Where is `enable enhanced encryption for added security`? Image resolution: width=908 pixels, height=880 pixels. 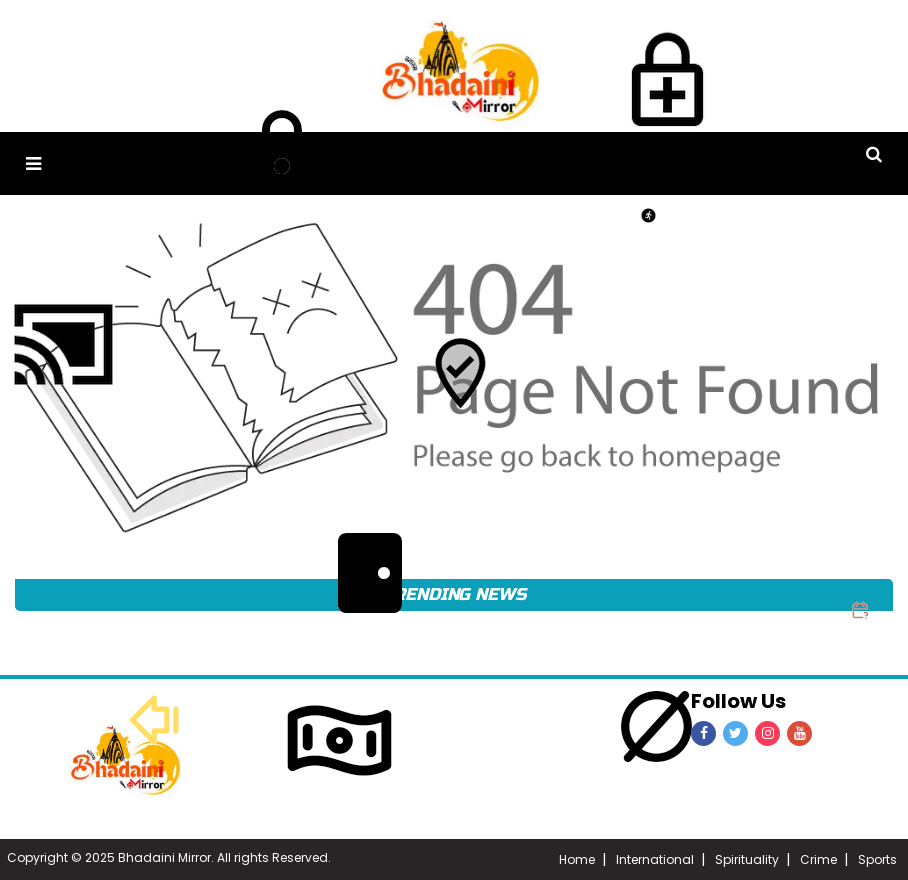
enable enhanced encryption for added security is located at coordinates (667, 81).